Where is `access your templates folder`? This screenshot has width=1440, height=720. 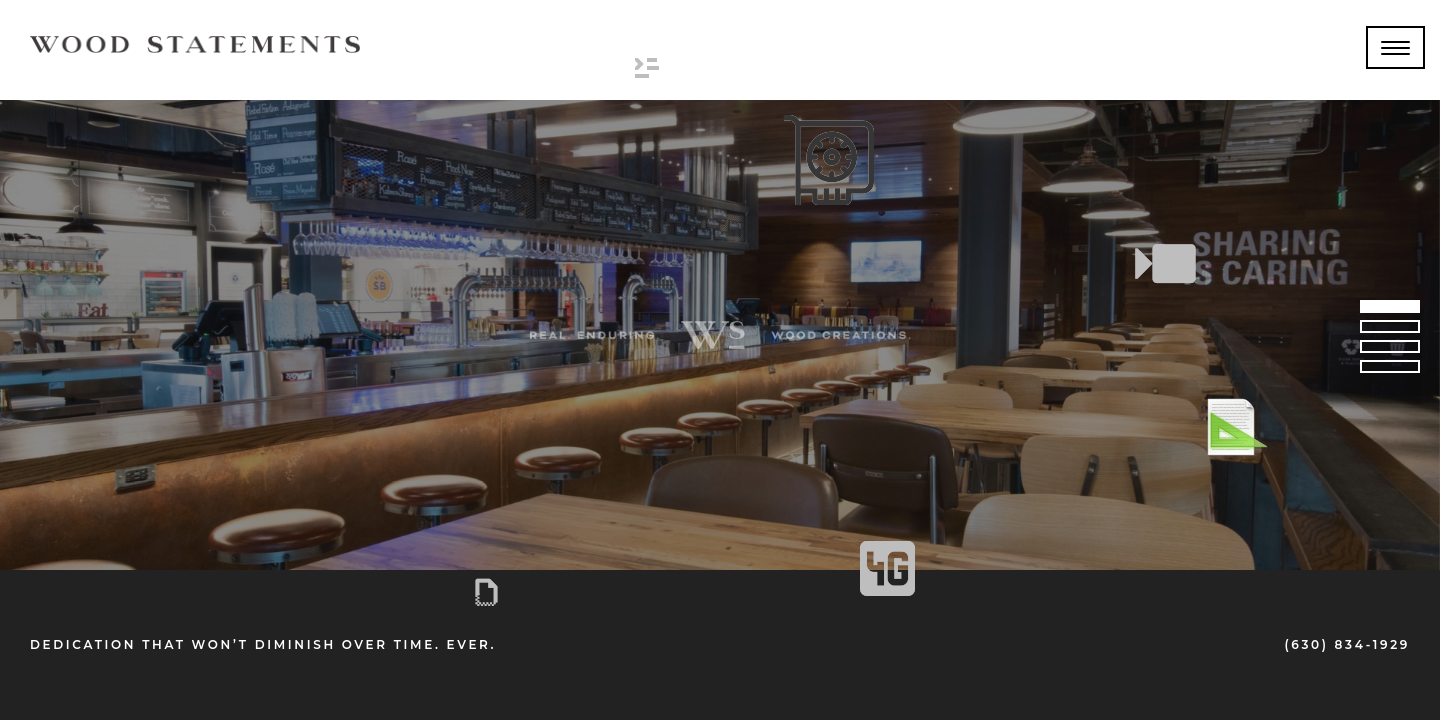
access your templates folder is located at coordinates (486, 591).